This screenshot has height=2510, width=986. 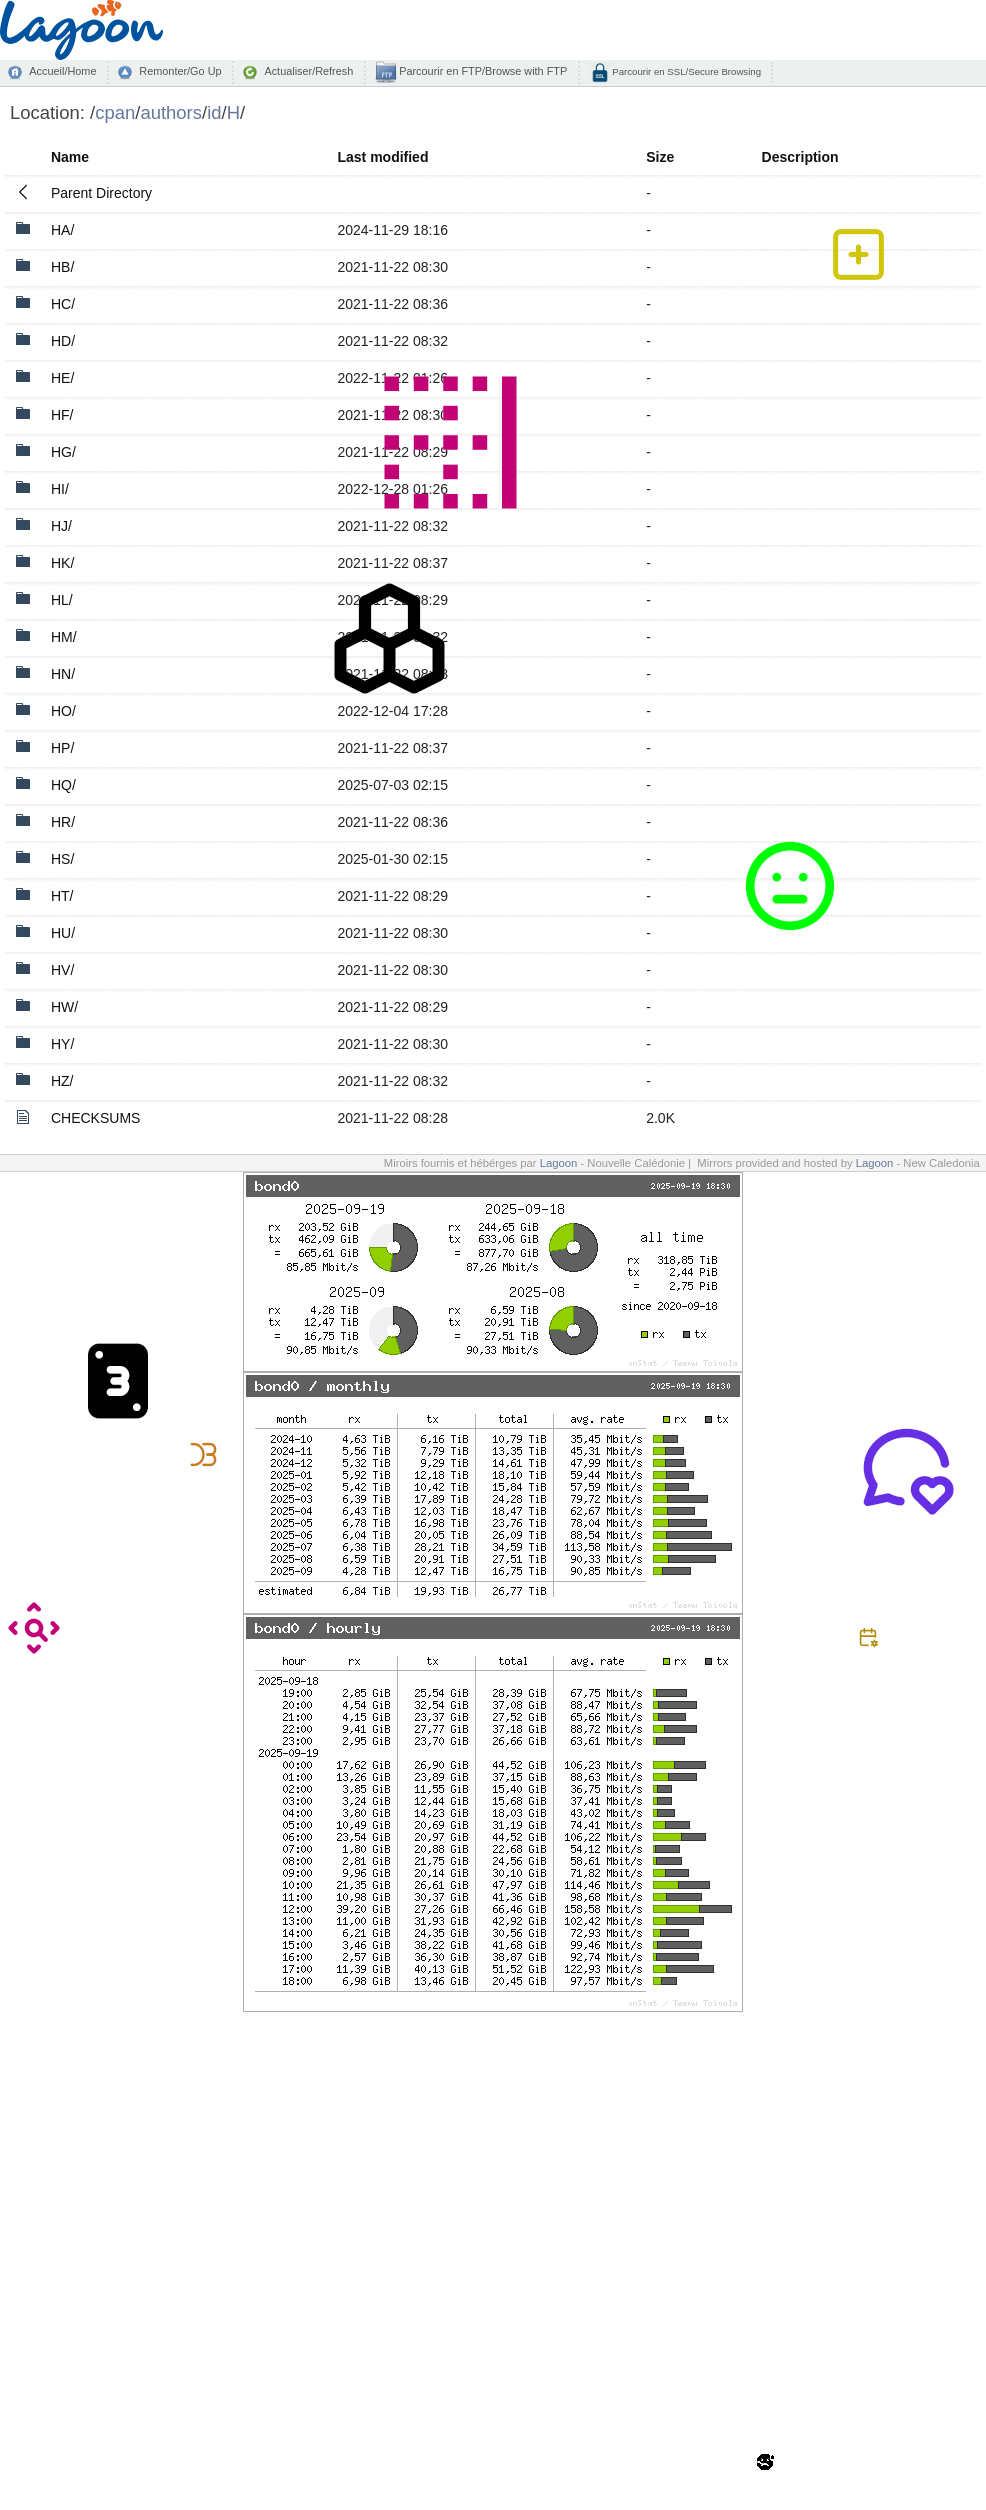 I want to click on access calendar settings, so click(x=868, y=1637).